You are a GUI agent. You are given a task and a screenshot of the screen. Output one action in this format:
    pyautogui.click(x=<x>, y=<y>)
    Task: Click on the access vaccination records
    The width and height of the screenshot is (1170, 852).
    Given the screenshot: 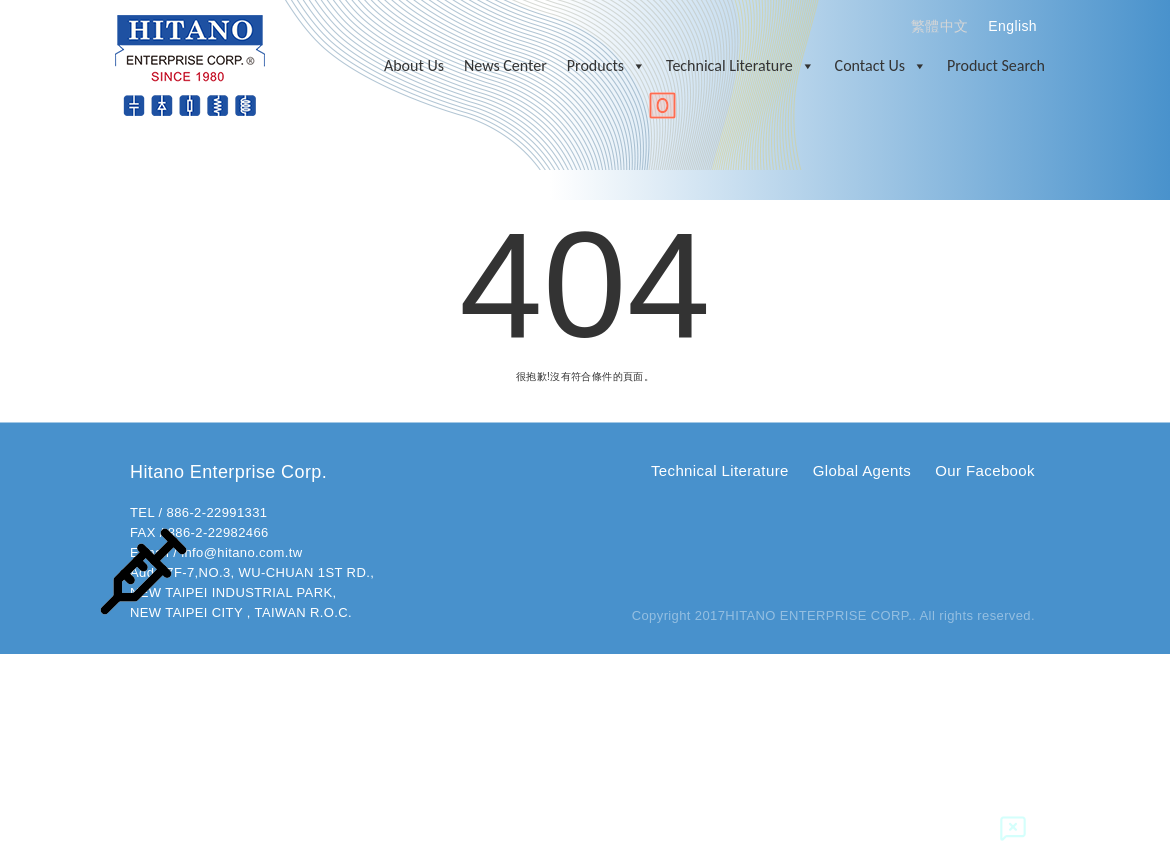 What is the action you would take?
    pyautogui.click(x=143, y=571)
    